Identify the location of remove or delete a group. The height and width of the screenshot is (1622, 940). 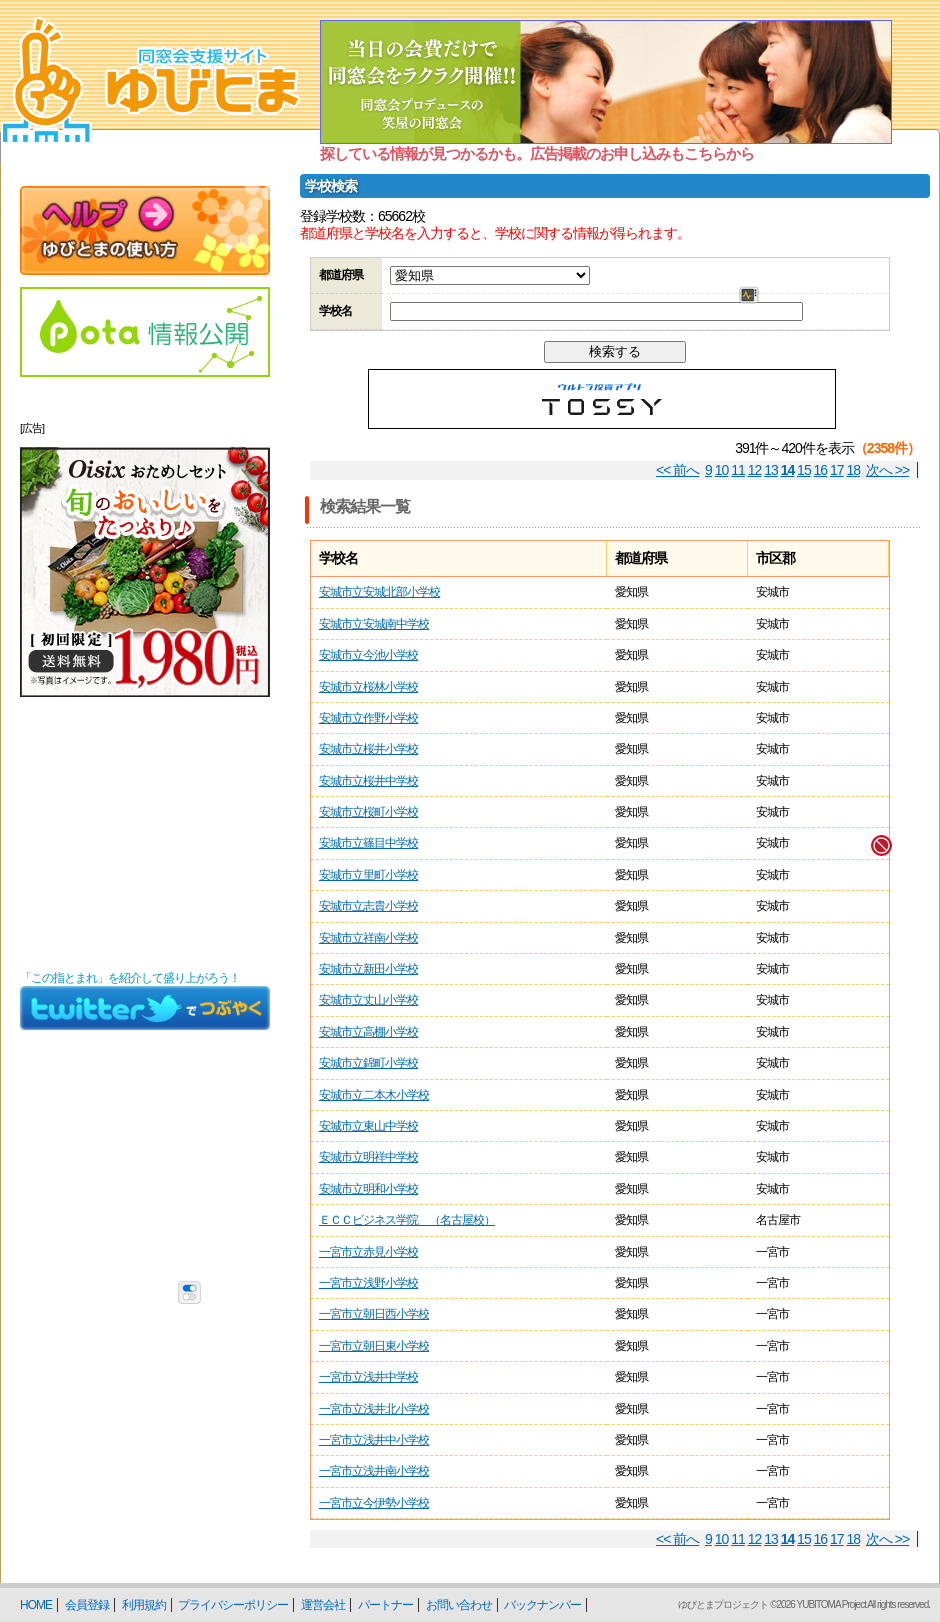
(881, 845).